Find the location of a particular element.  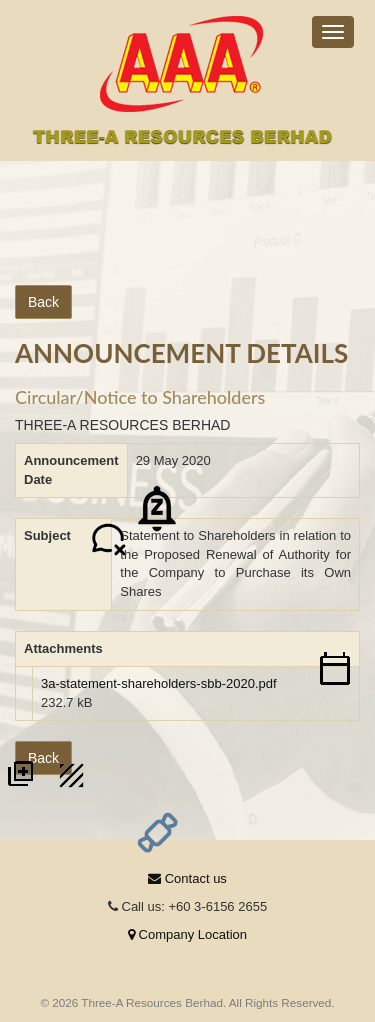

view today's date or calendar is located at coordinates (335, 669).